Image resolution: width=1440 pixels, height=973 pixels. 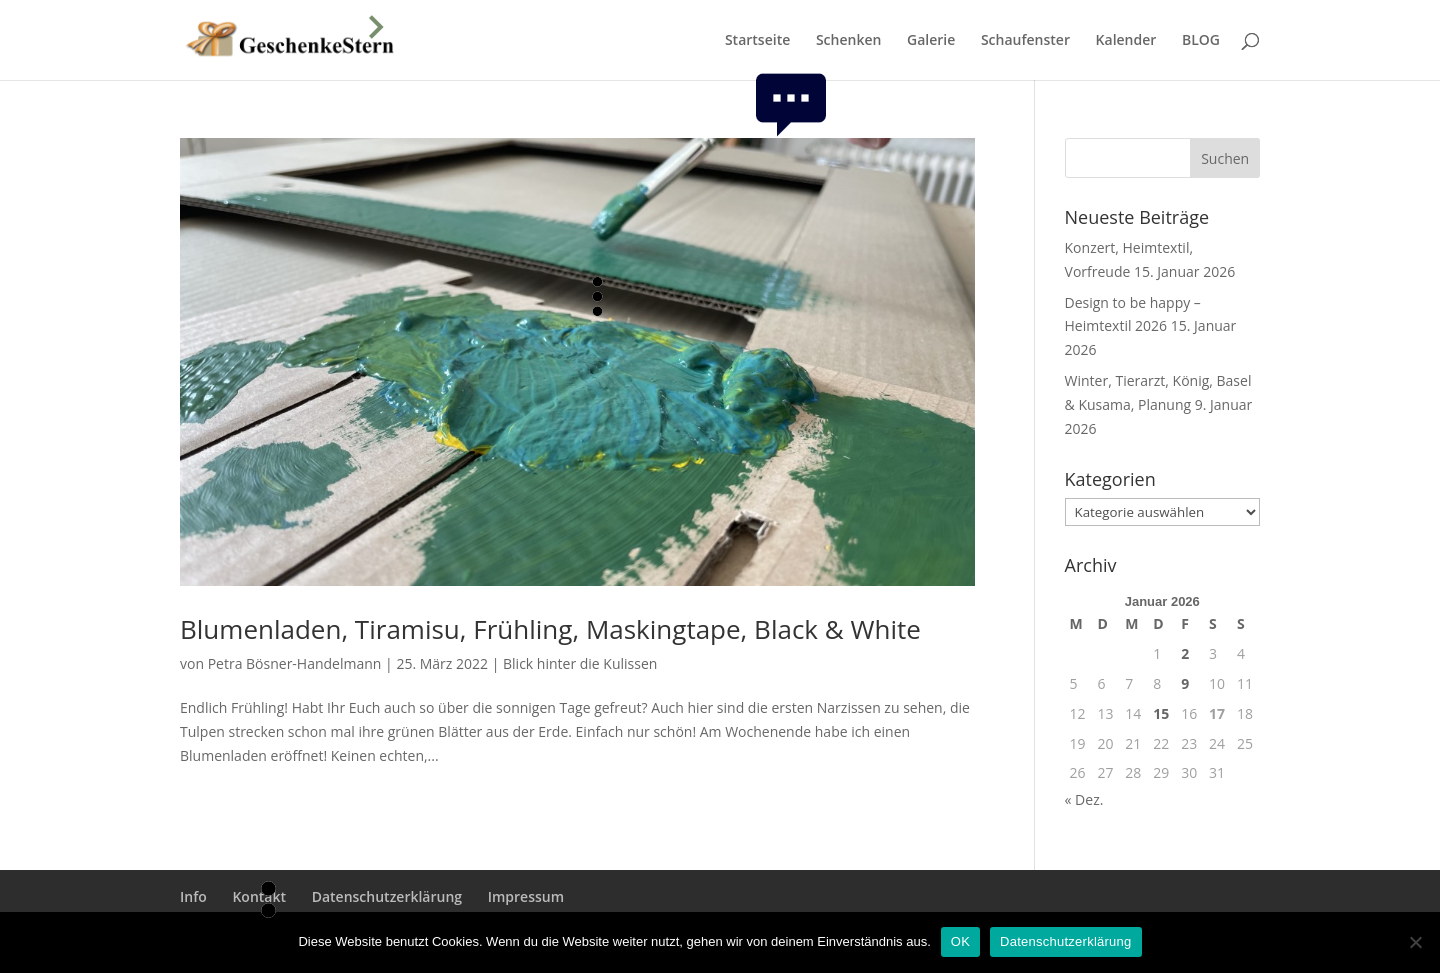 I want to click on access more options or actions, so click(x=597, y=296).